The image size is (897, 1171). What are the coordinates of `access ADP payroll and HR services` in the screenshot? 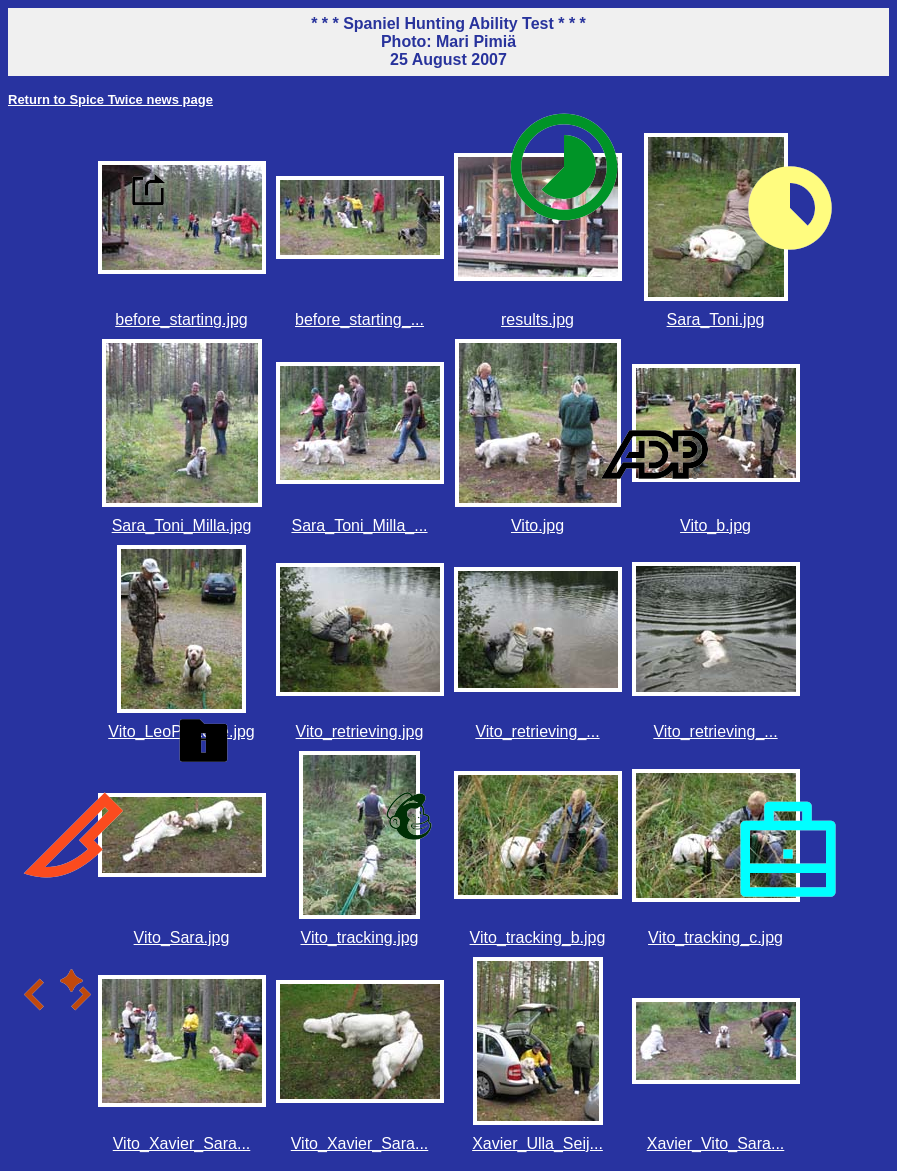 It's located at (654, 454).